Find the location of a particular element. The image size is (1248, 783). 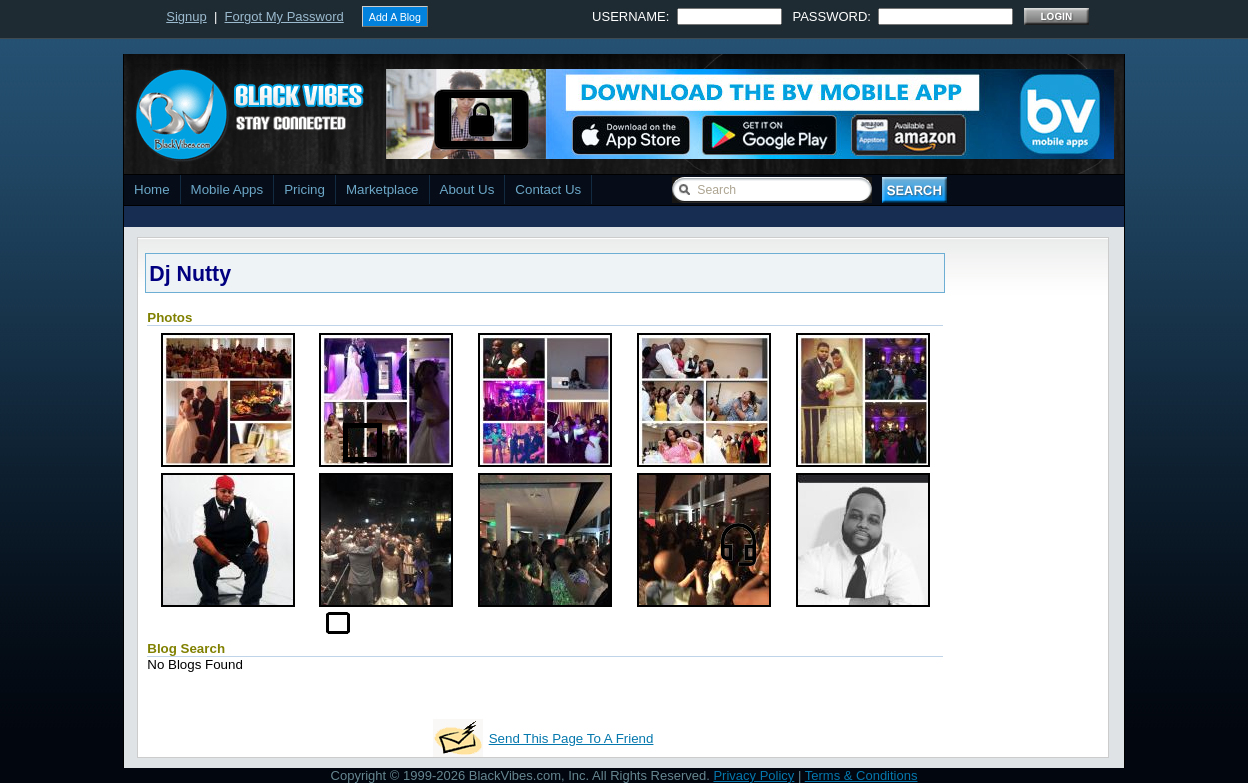

lock screen in landscape orientation is located at coordinates (481, 119).